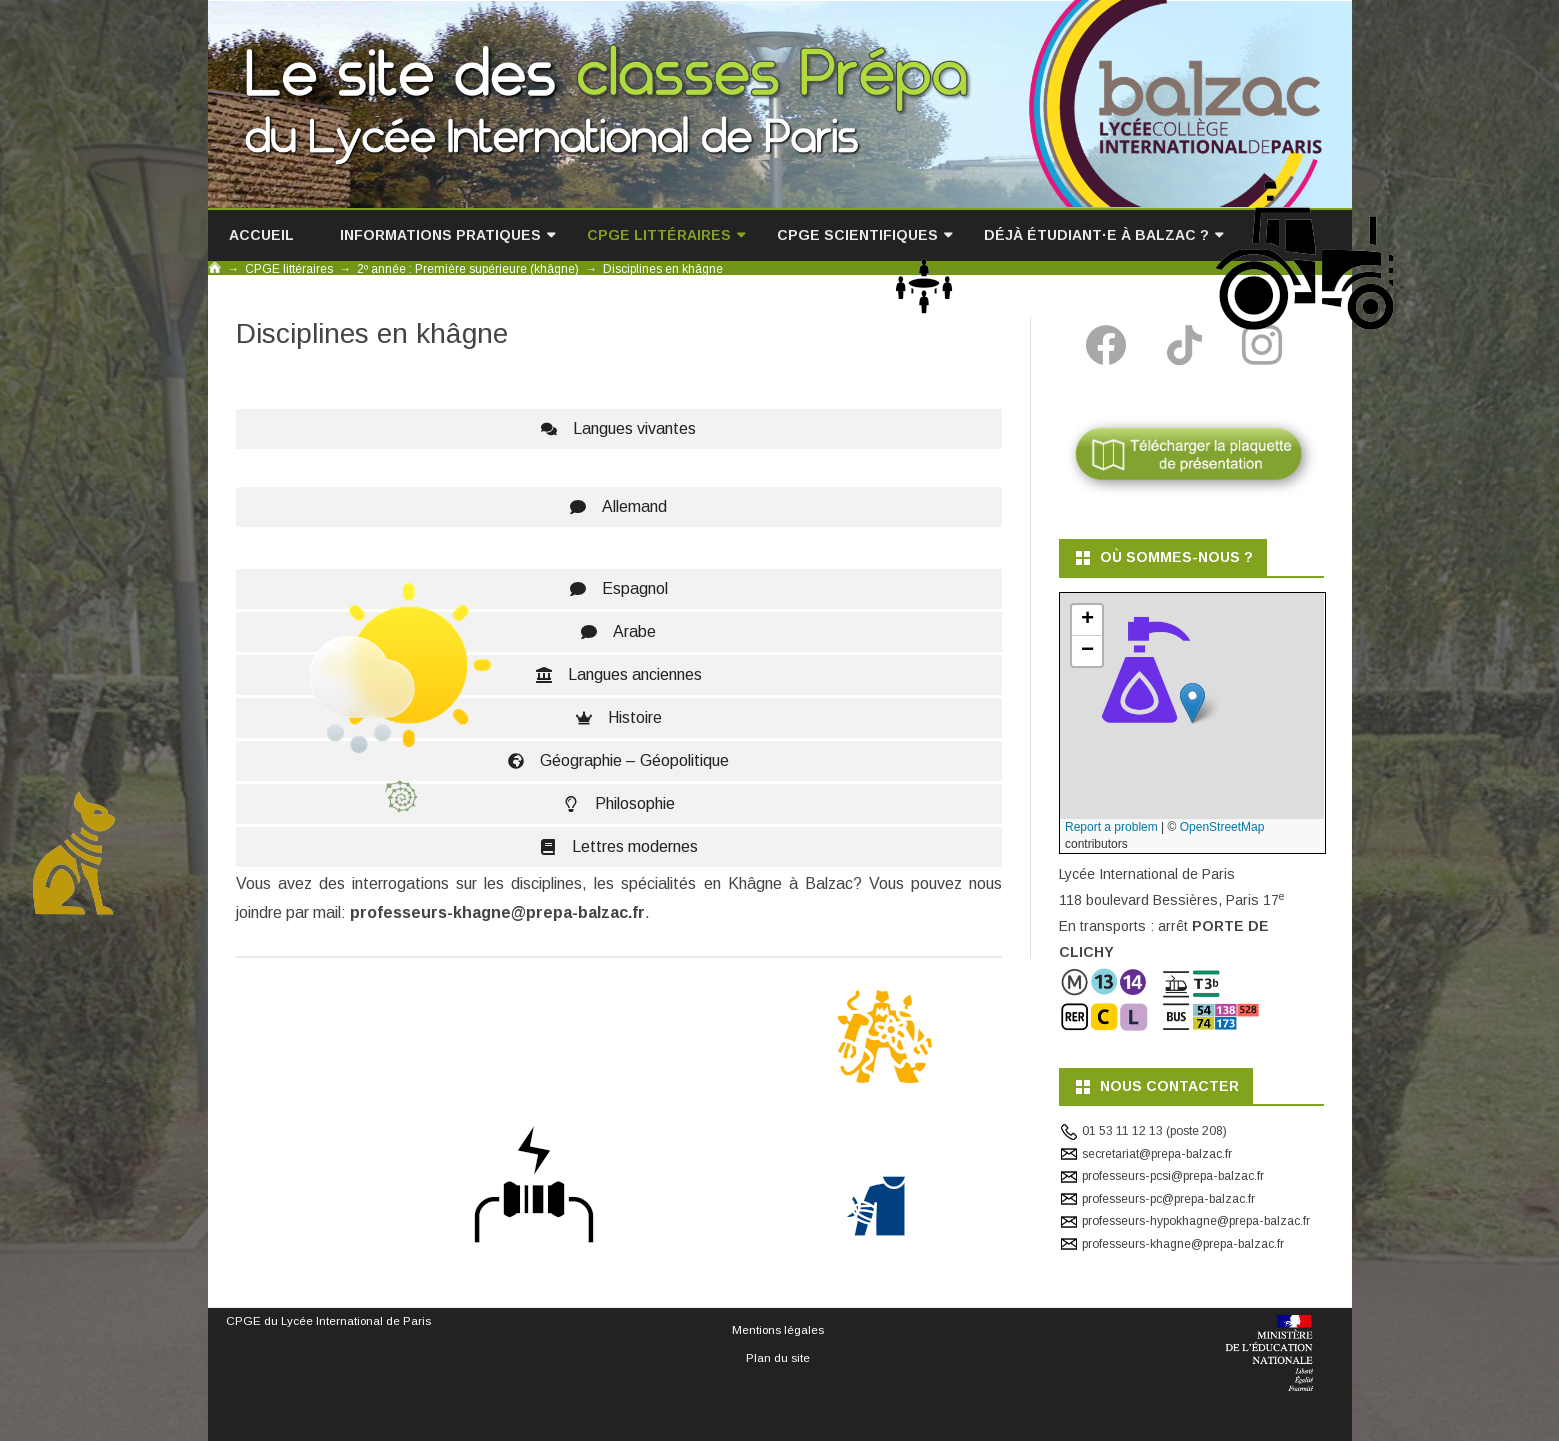 This screenshot has width=1559, height=1441. I want to click on access farming or agricultural features, so click(1304, 255).